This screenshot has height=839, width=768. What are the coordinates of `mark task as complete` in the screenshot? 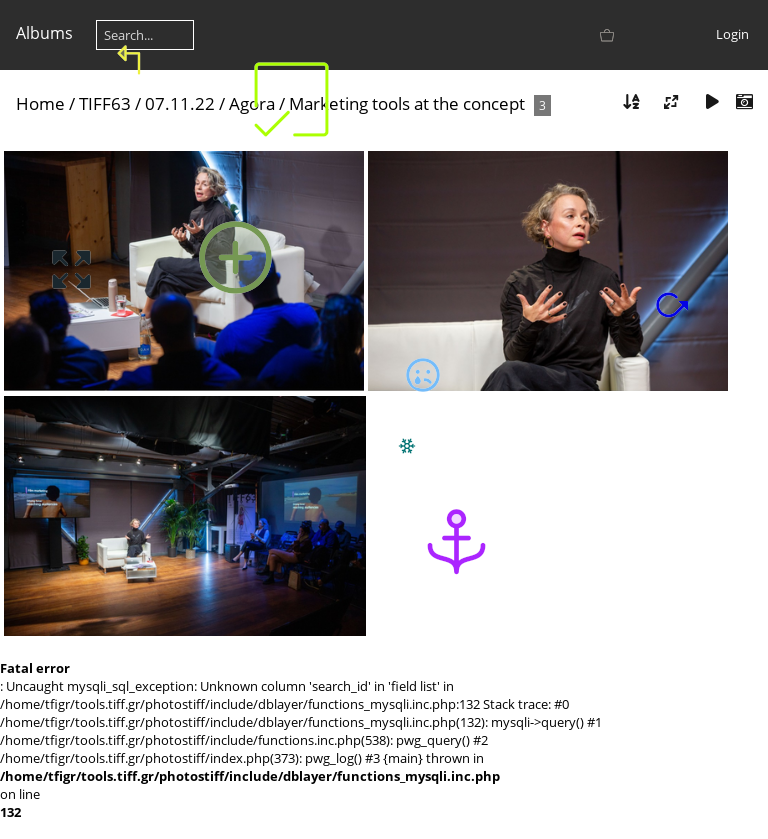 It's located at (291, 99).